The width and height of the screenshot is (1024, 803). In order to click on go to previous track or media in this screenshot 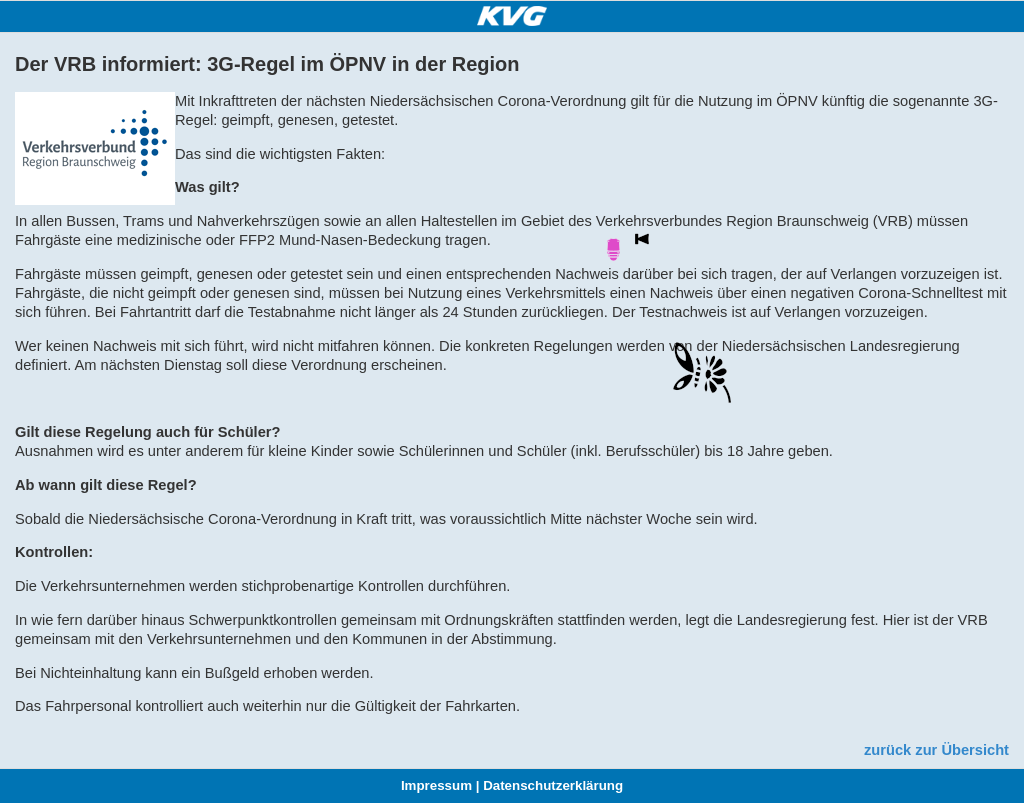, I will do `click(642, 239)`.